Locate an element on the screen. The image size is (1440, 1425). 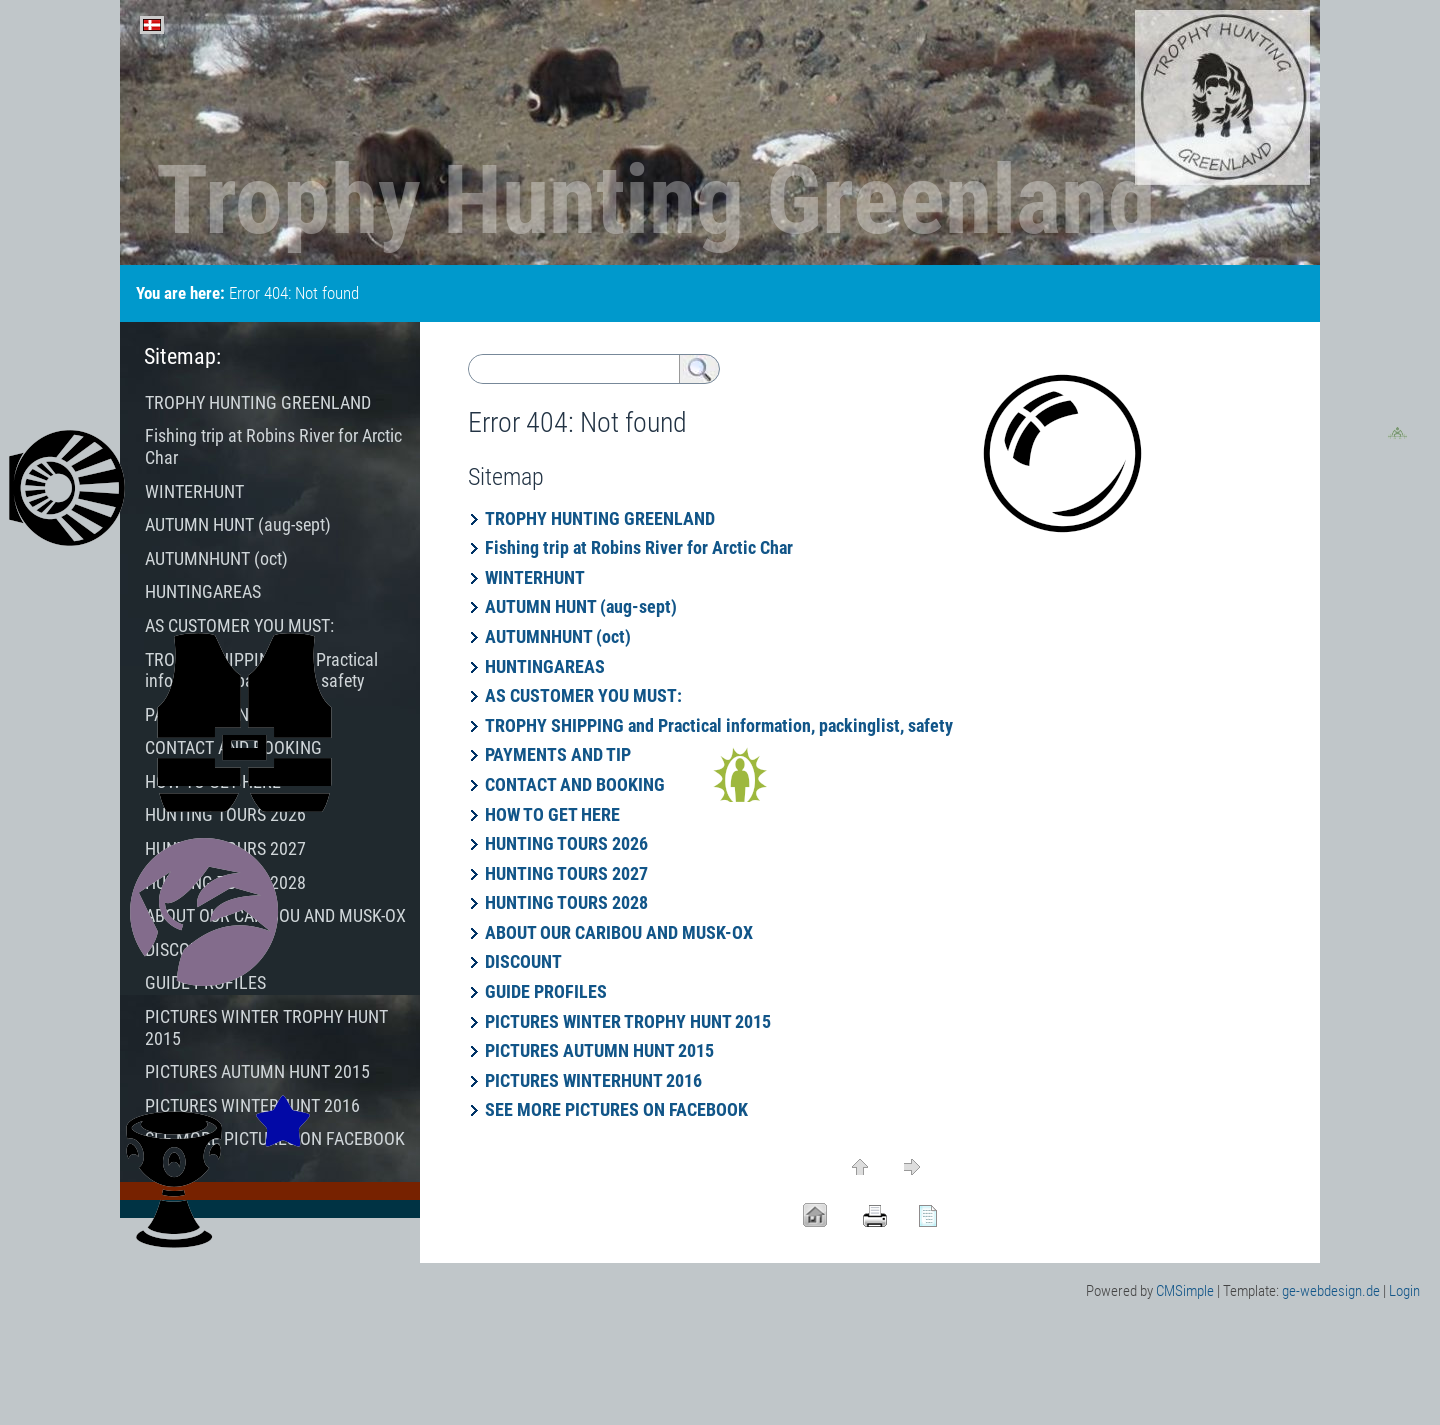
werewolf or lycanthropy status effect indicator is located at coordinates (203, 910).